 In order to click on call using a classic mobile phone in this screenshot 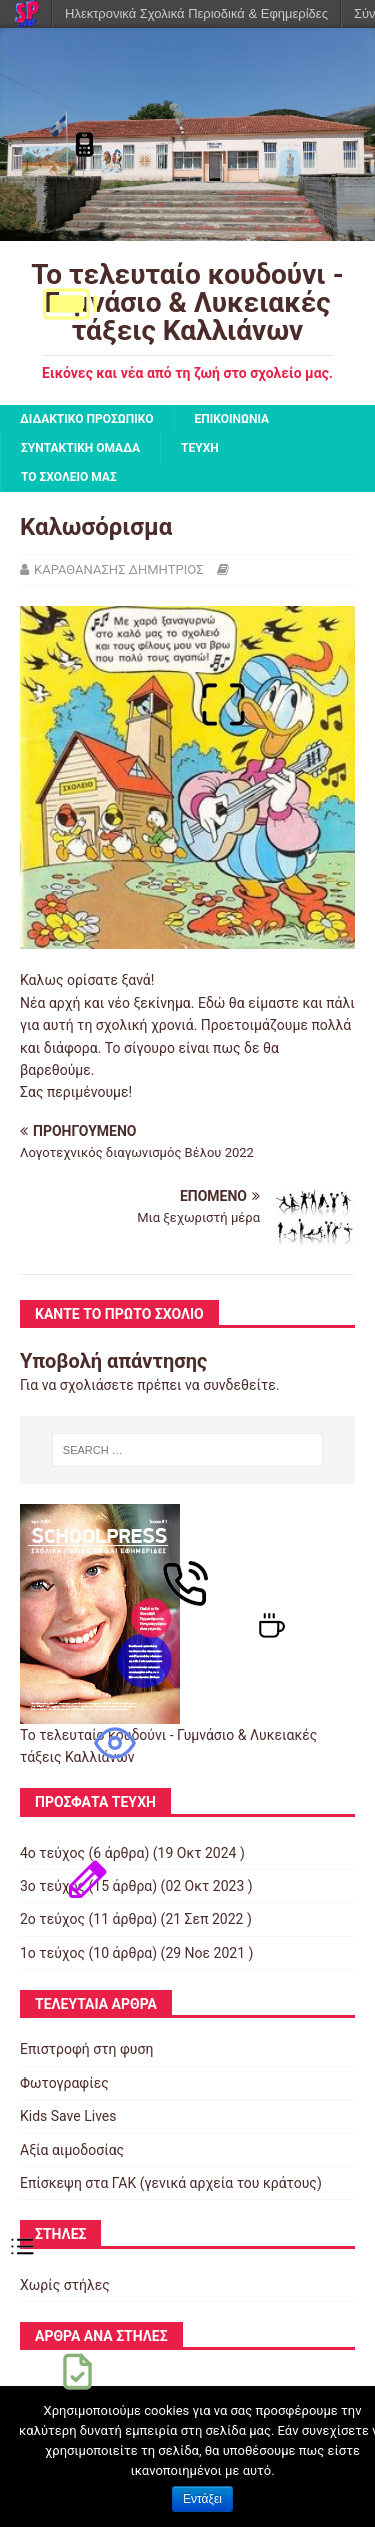, I will do `click(84, 144)`.